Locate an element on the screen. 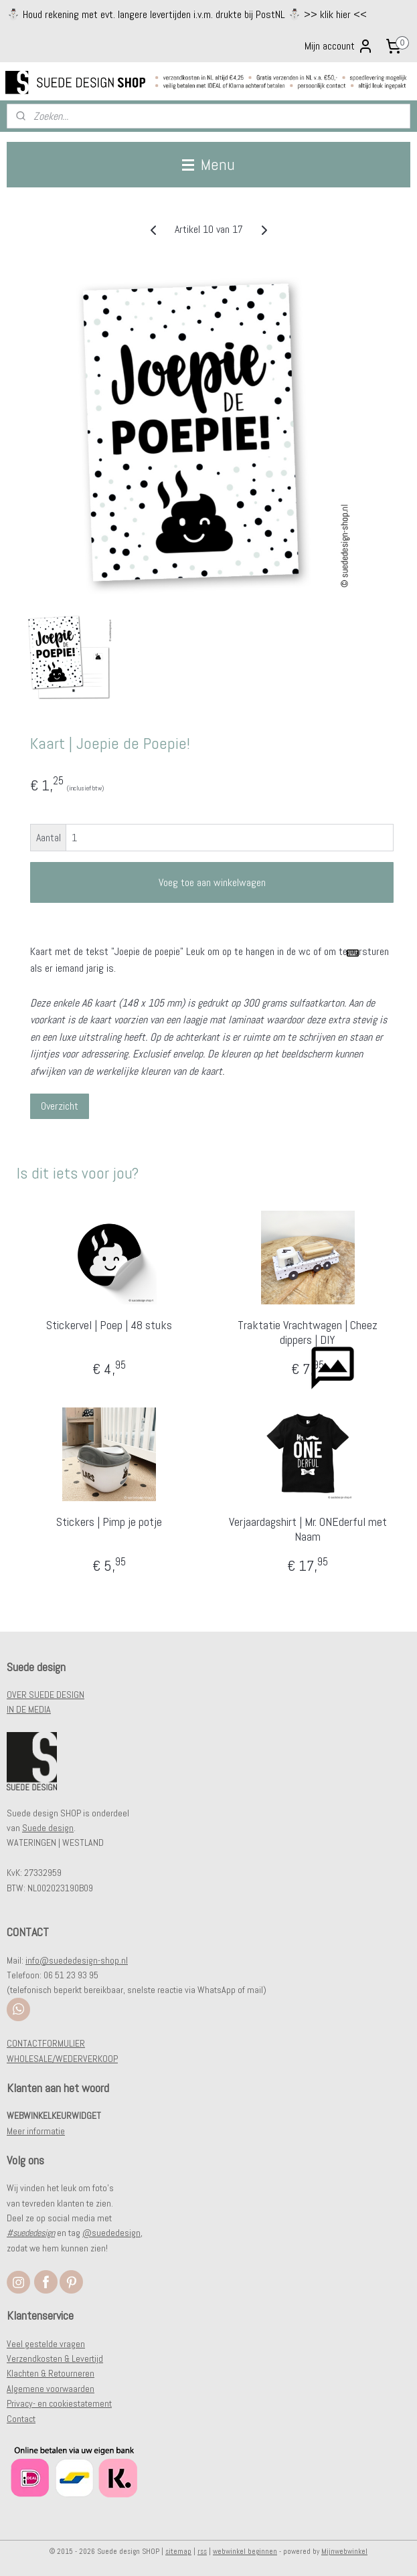 This screenshot has width=417, height=2576. send or receive a picture message is located at coordinates (333, 1368).